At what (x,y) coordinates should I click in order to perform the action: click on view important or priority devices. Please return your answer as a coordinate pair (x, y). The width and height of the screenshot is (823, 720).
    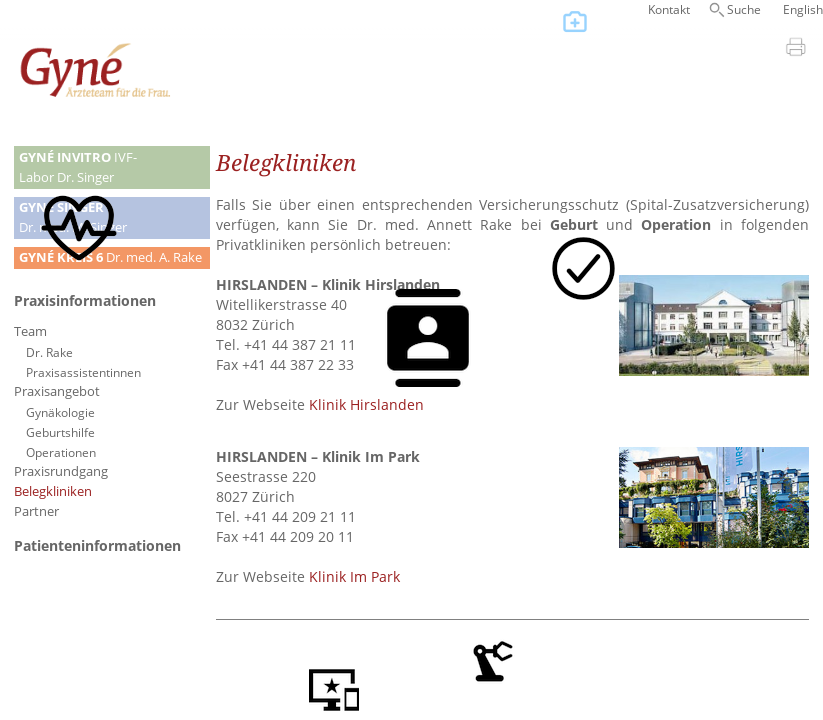
    Looking at the image, I should click on (334, 690).